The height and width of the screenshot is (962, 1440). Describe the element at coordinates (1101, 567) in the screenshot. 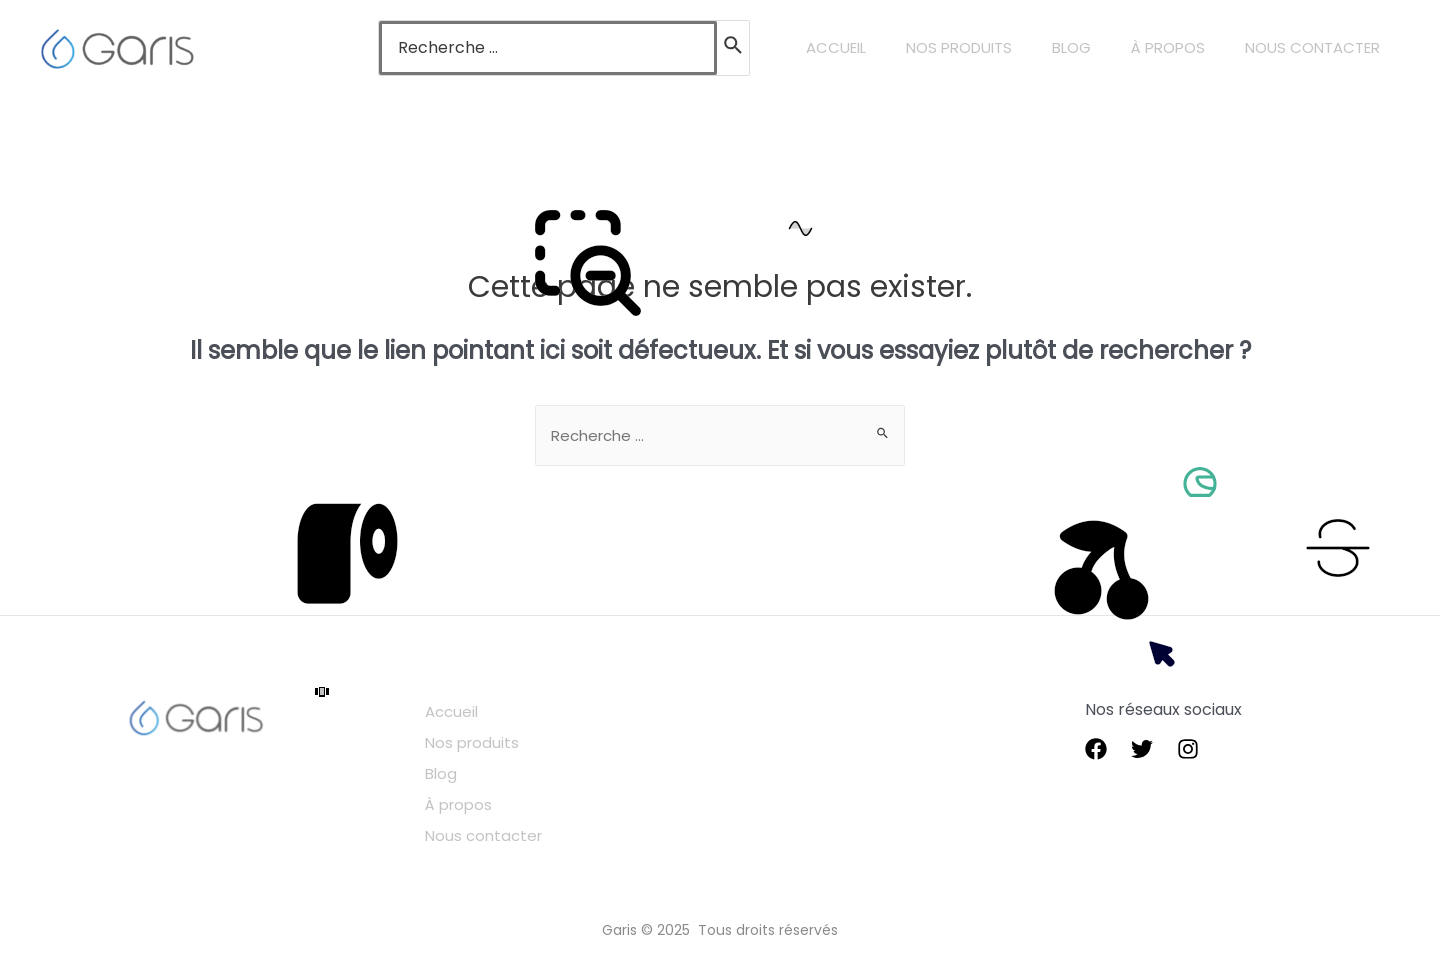

I see `indicates fruit or food category` at that location.